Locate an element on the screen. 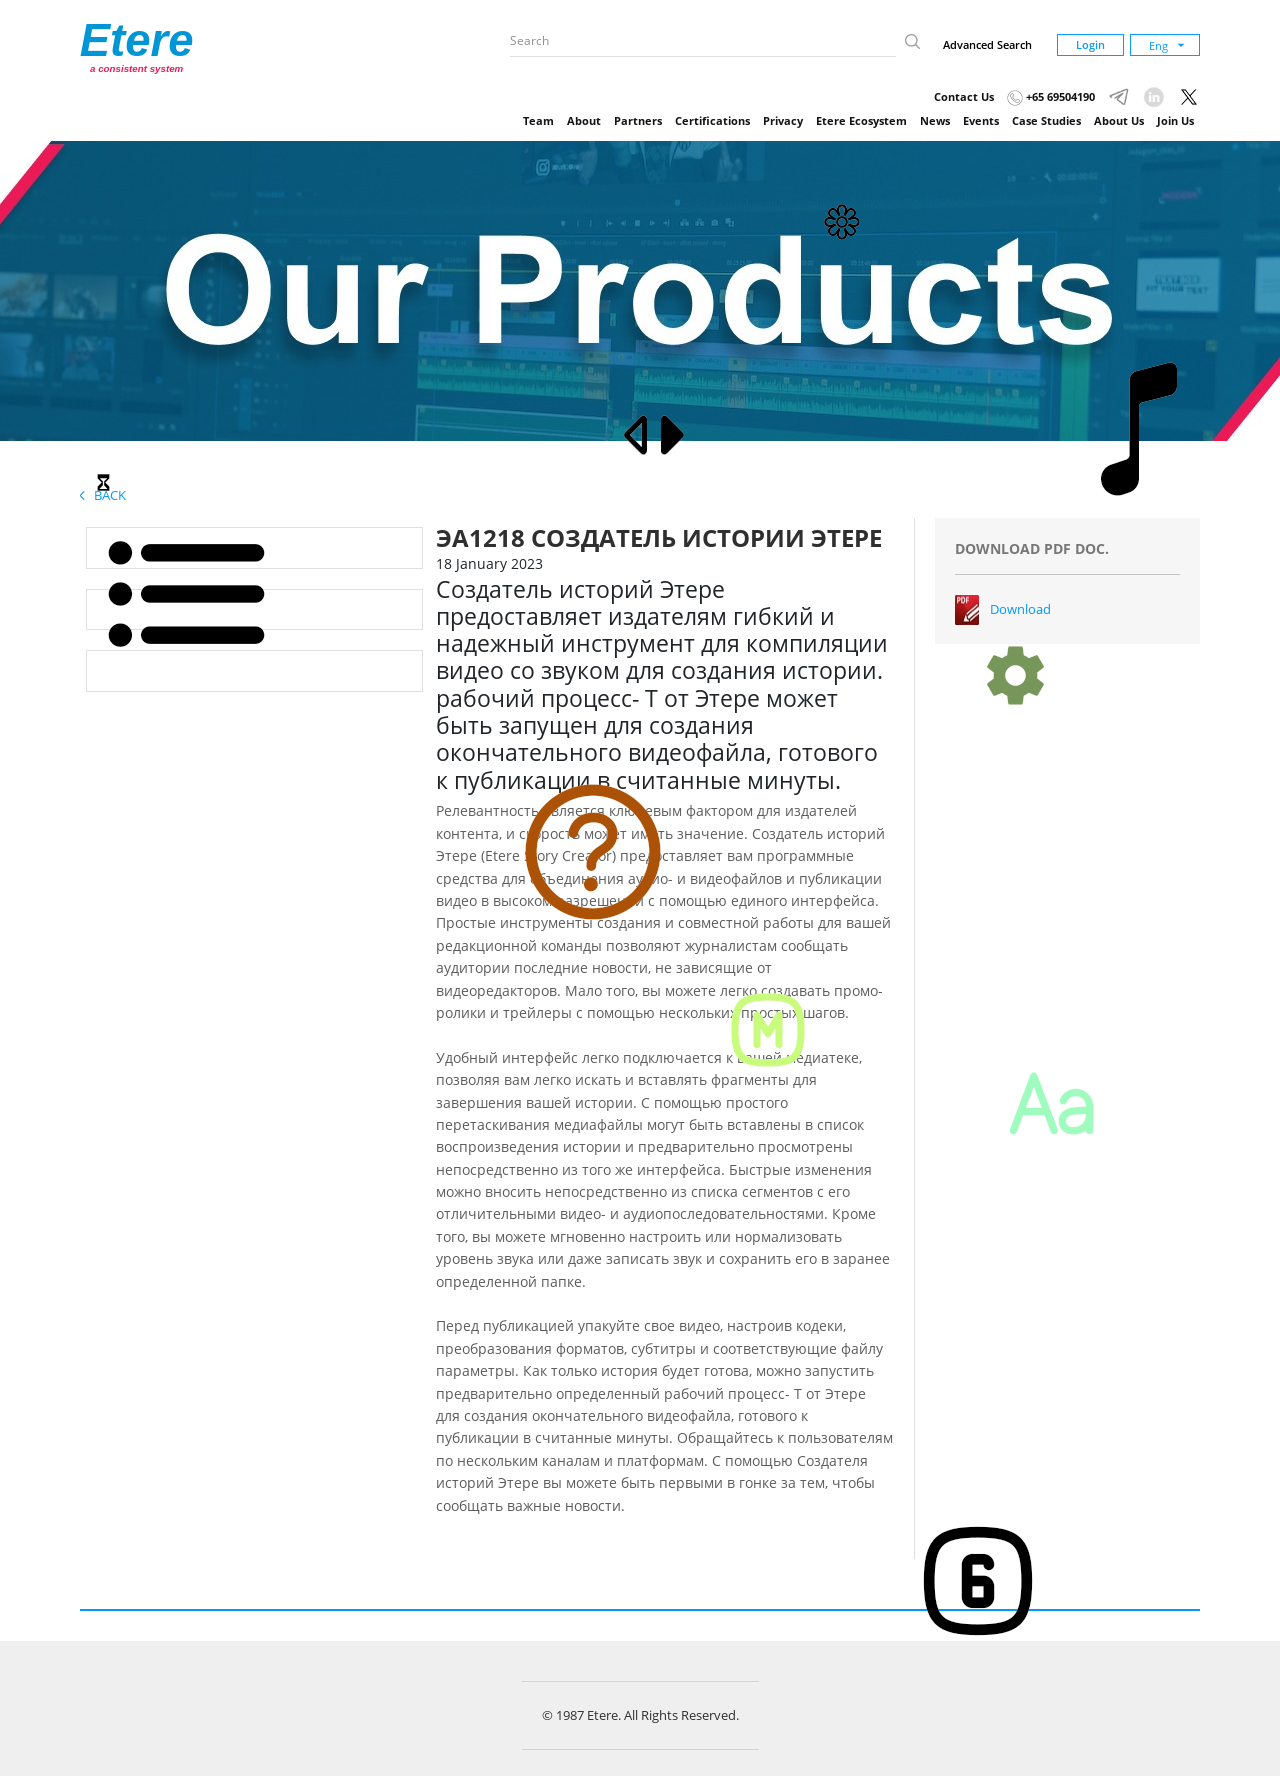  switch to the left panel or view is located at coordinates (654, 435).